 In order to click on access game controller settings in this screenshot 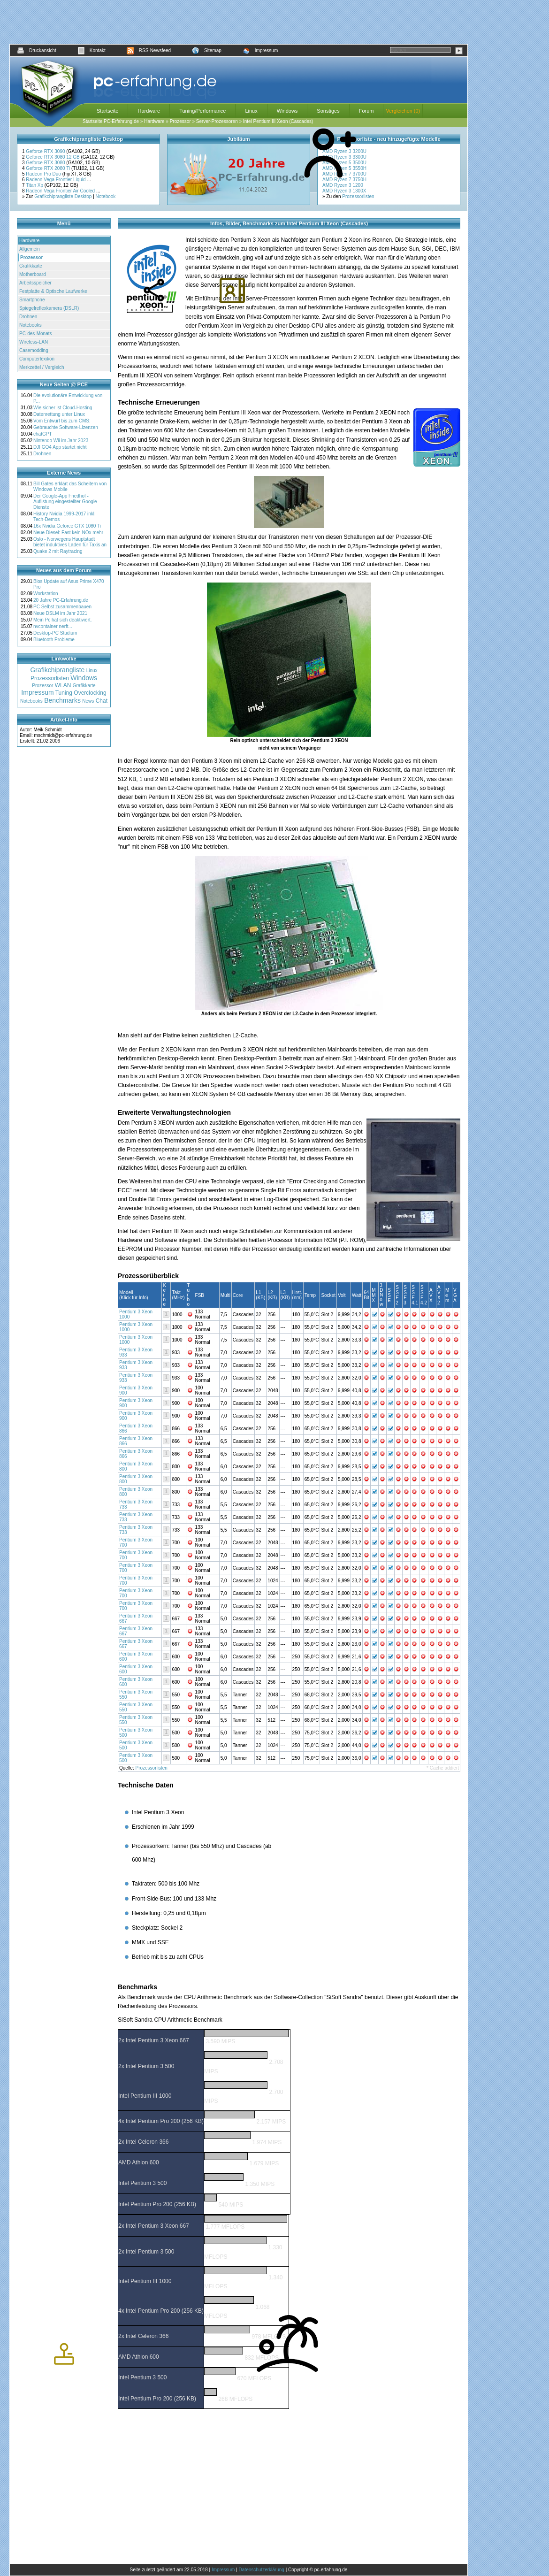, I will do `click(64, 2354)`.